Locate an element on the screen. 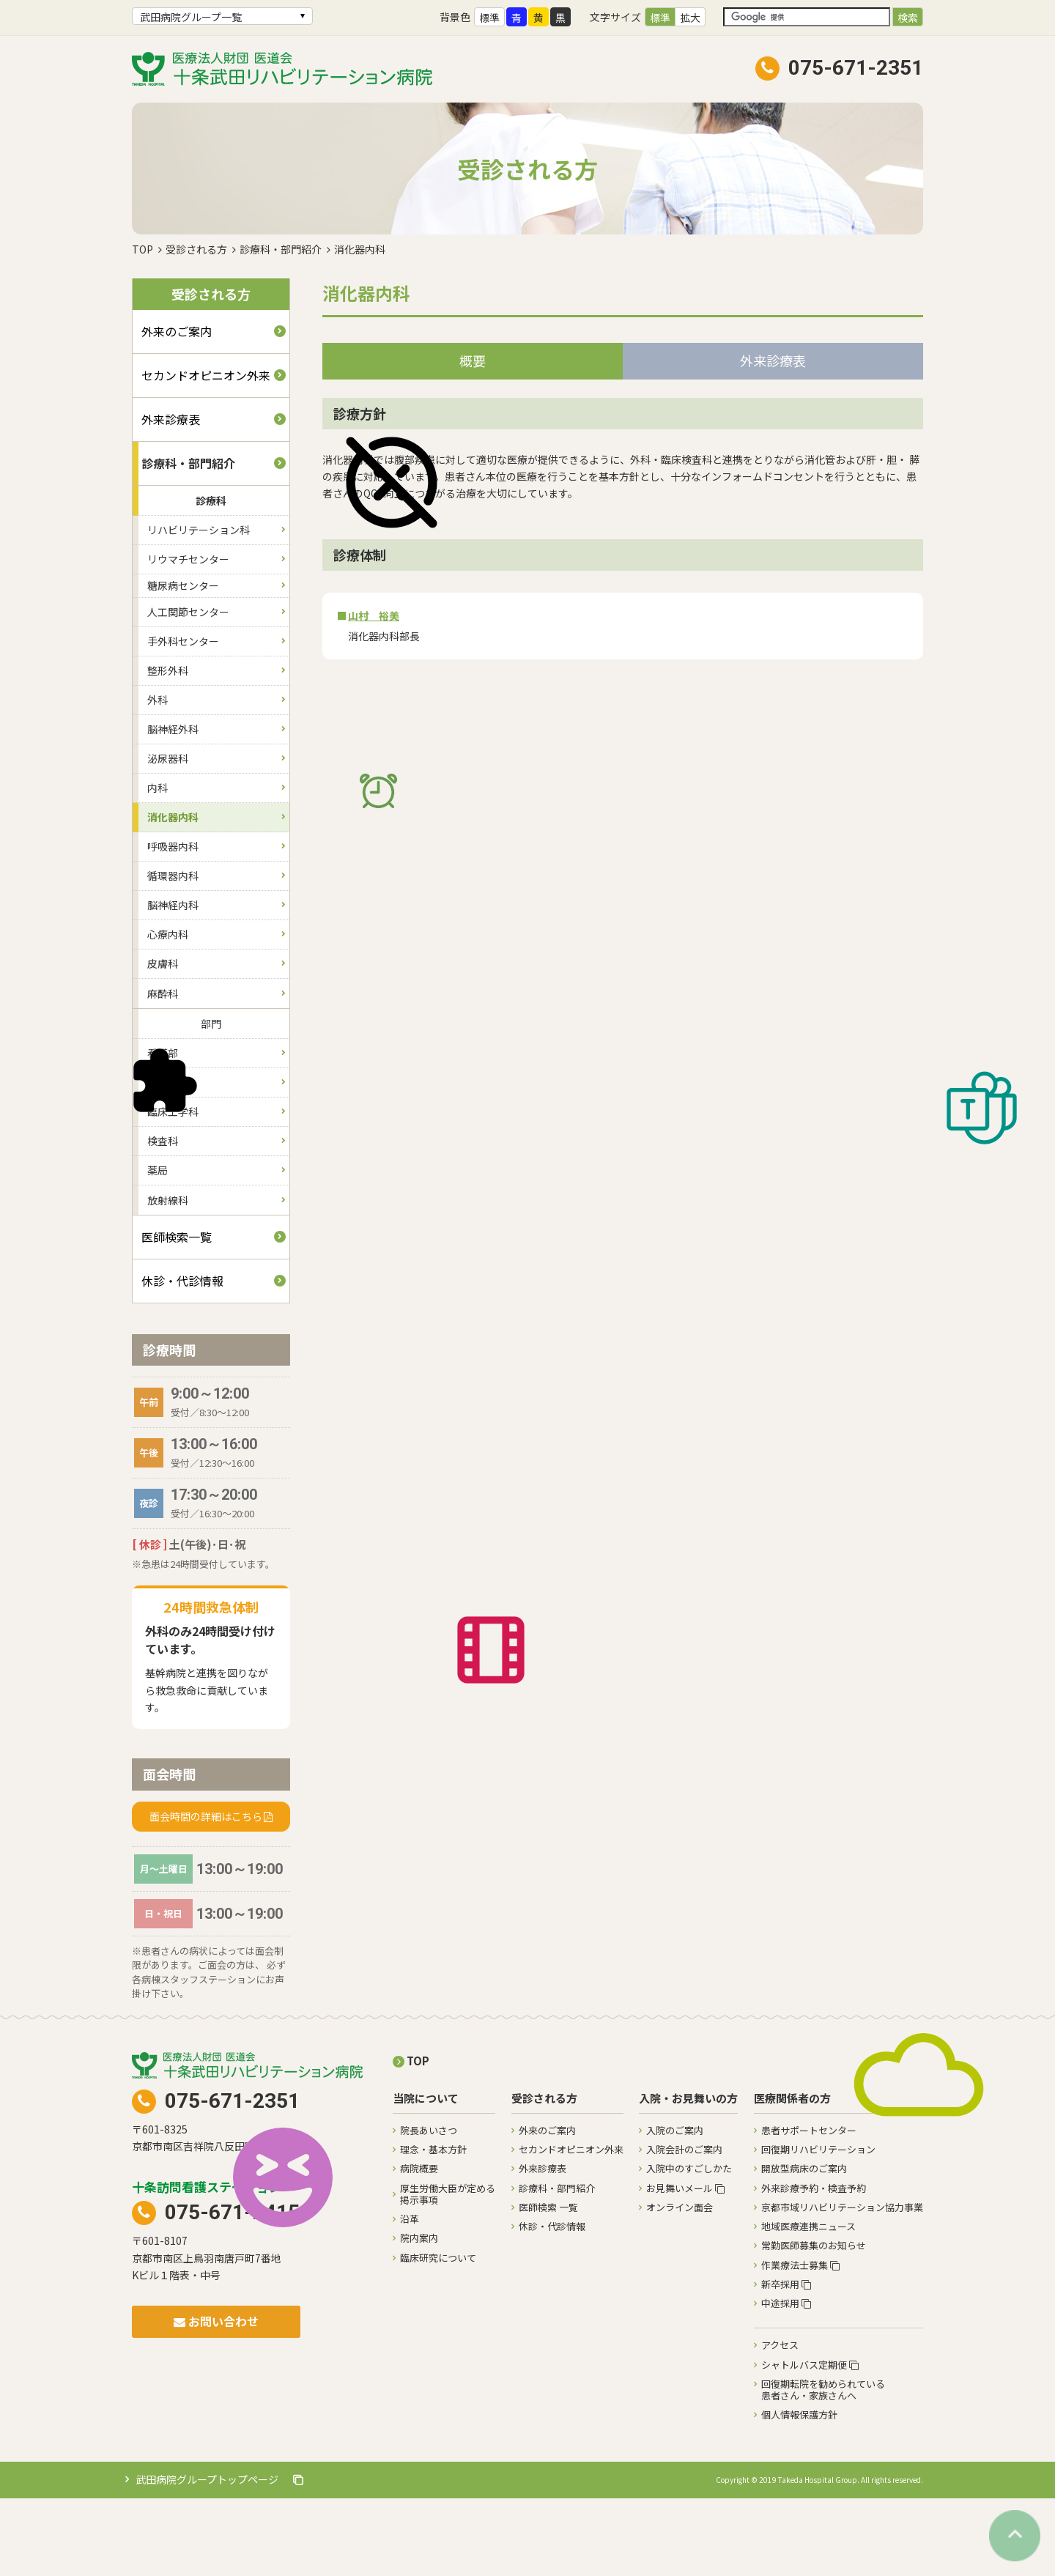  discount or promotion unavailable is located at coordinates (391, 482).